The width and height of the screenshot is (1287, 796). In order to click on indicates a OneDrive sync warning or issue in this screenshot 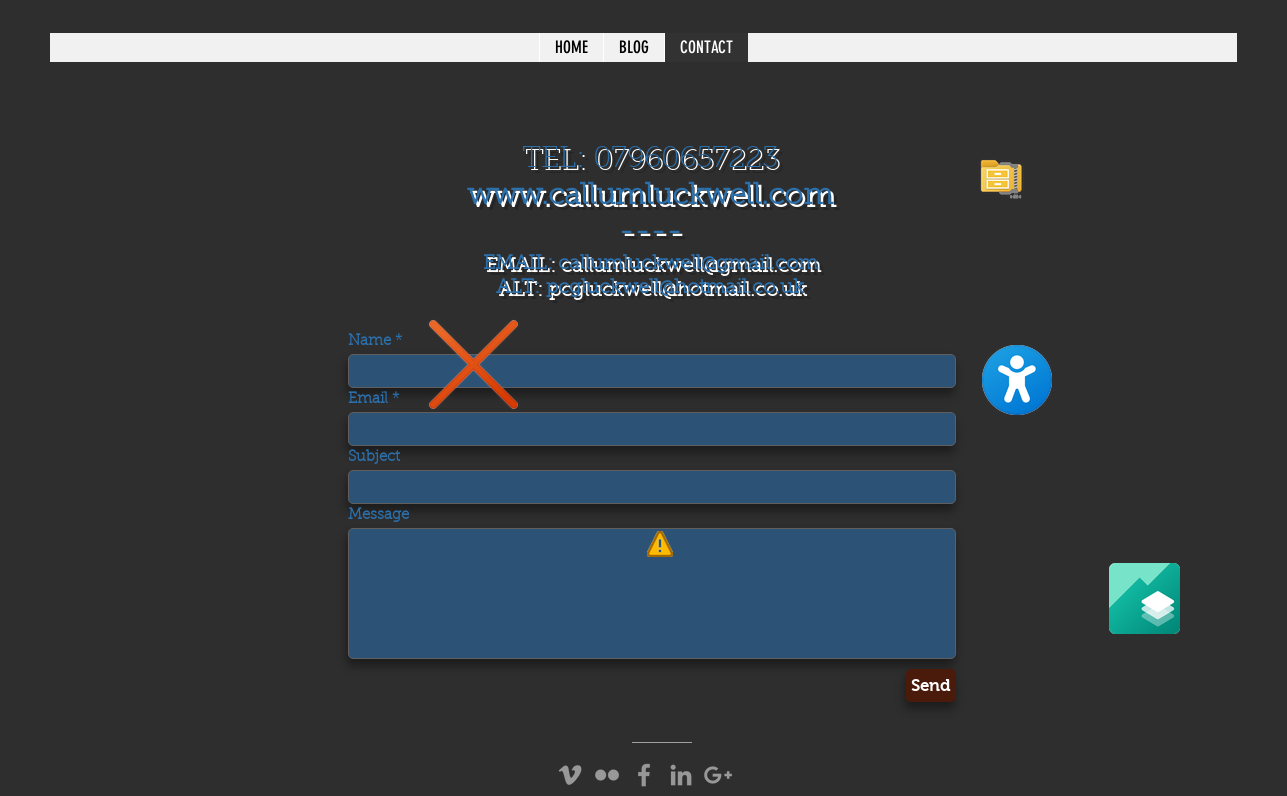, I will do `click(660, 544)`.